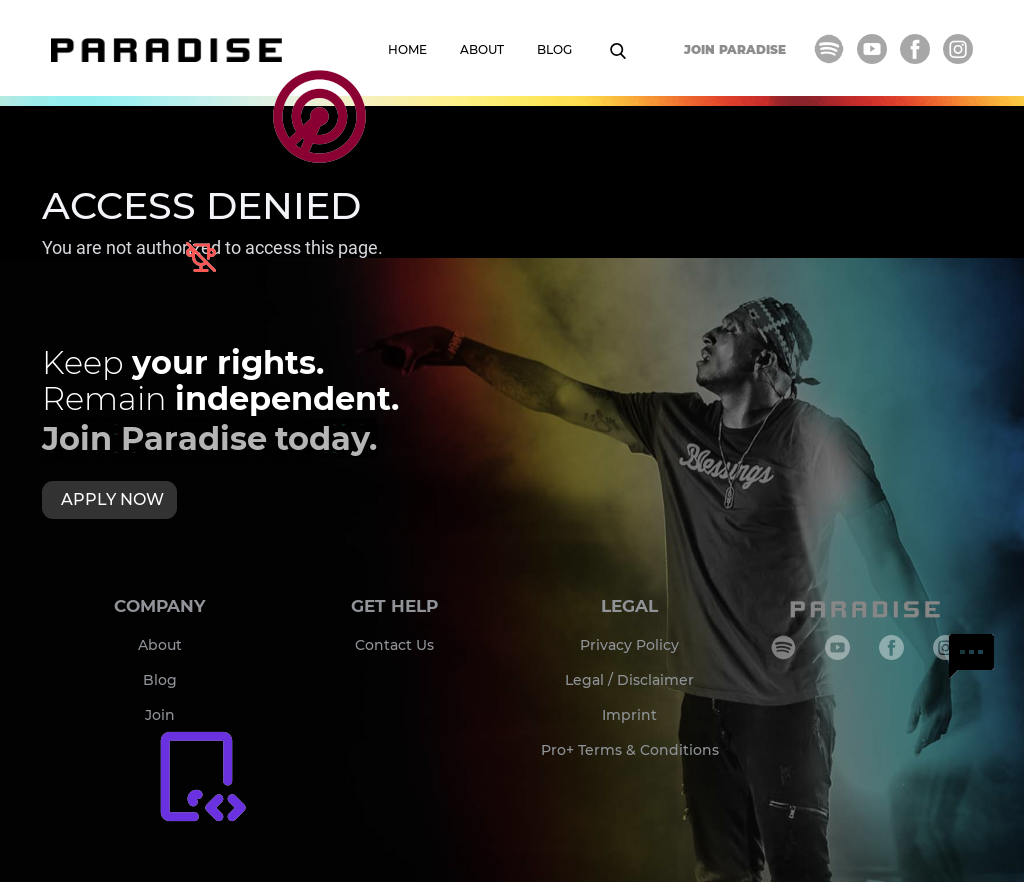 This screenshot has width=1024, height=882. Describe the element at coordinates (201, 257) in the screenshot. I see `achievements or awards are disabled` at that location.